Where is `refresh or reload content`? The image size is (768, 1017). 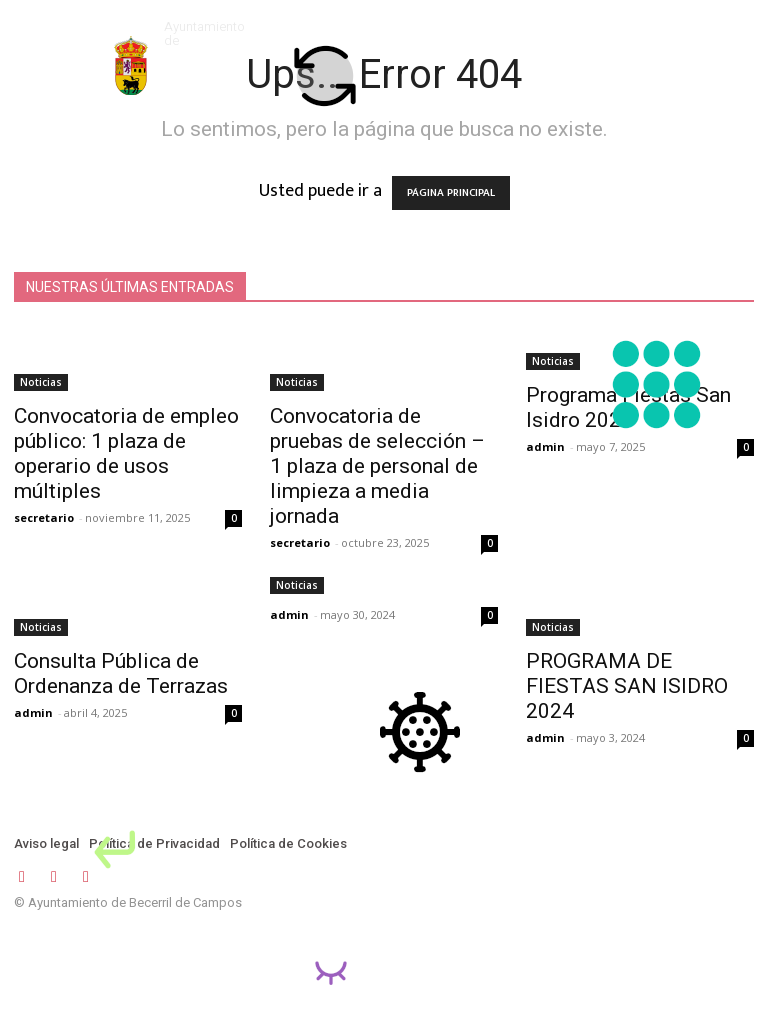 refresh or reload content is located at coordinates (325, 76).